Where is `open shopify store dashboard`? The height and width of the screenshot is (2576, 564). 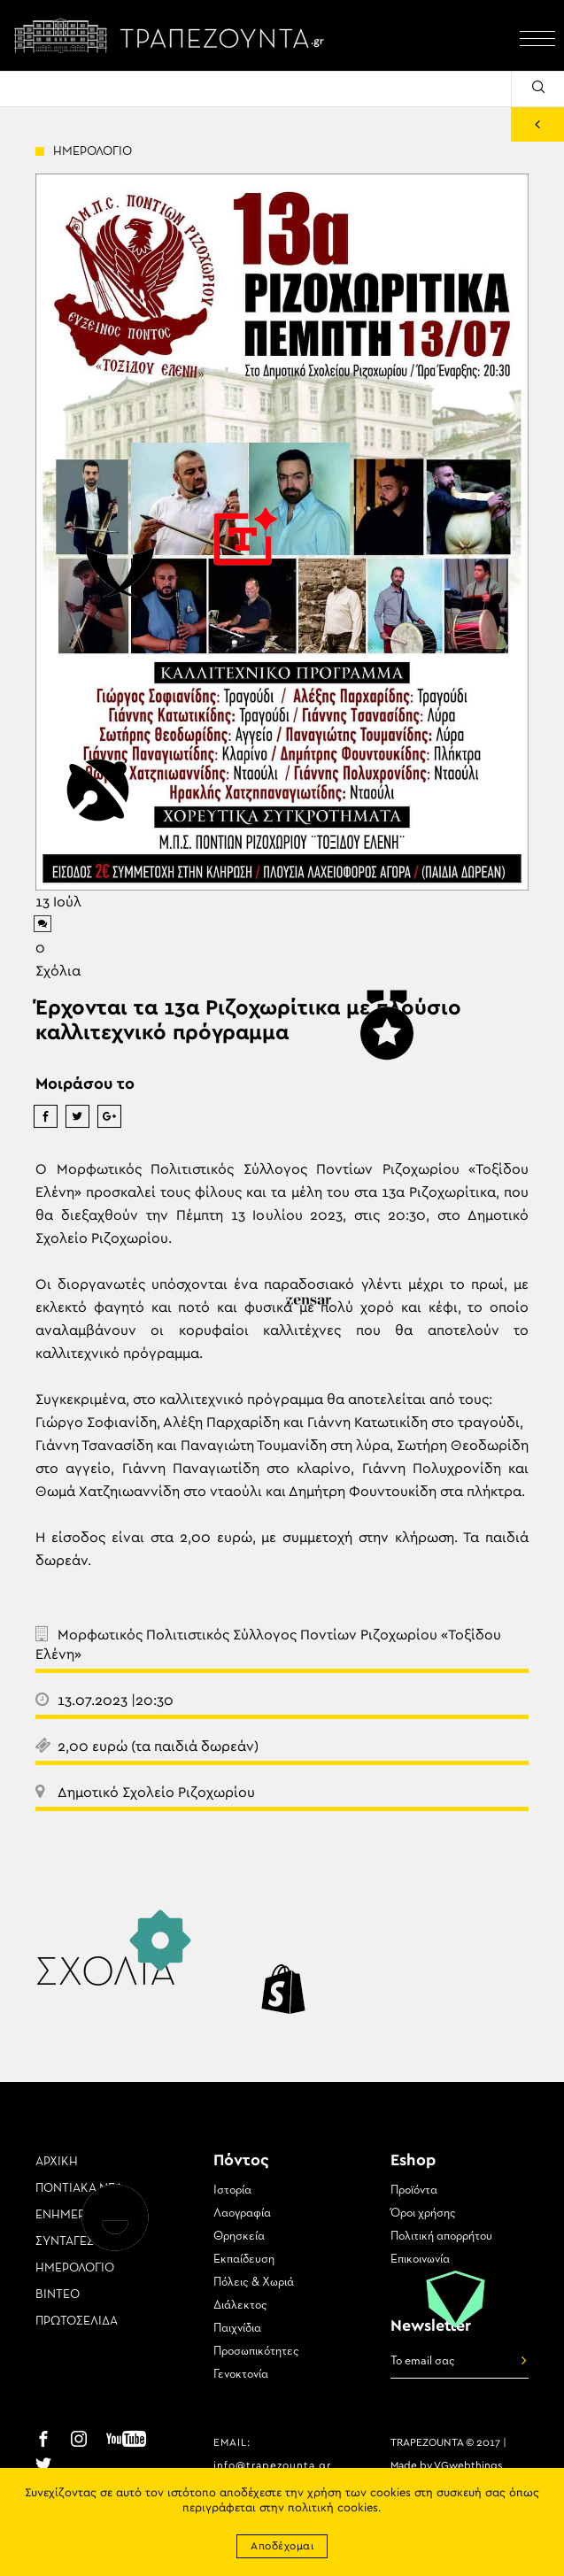
open shopify store dashboard is located at coordinates (283, 1989).